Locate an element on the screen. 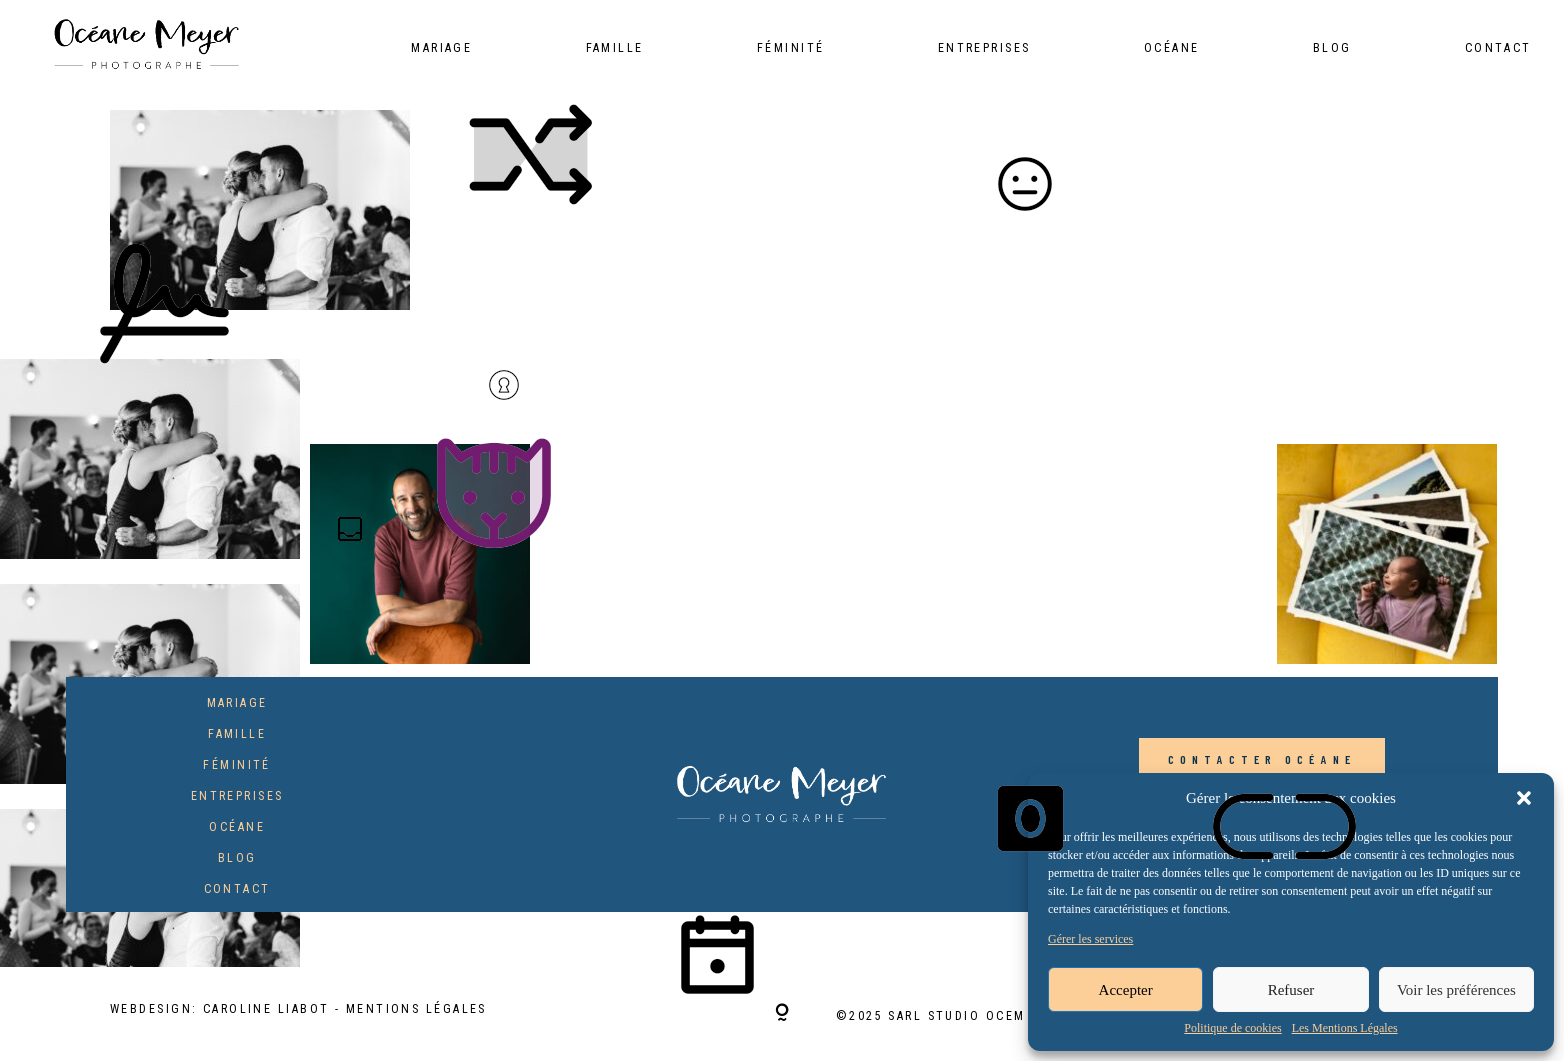 Image resolution: width=1564 pixels, height=1061 pixels. shuffle or randomize playback order is located at coordinates (528, 154).